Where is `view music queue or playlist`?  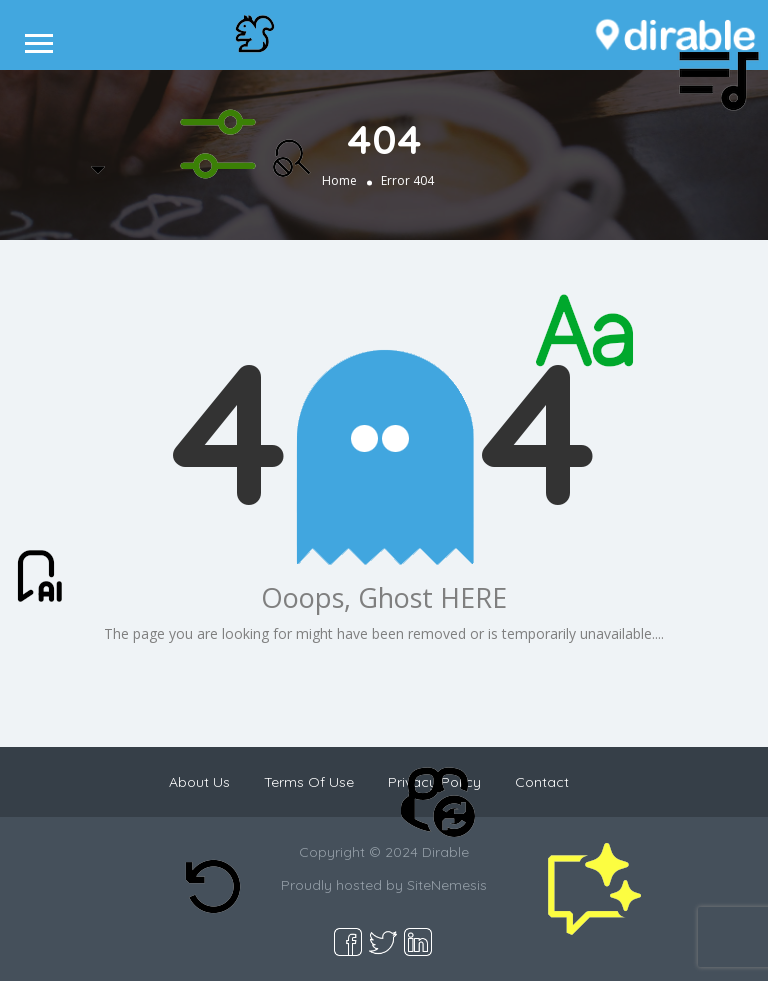
view music queue or playlist is located at coordinates (717, 77).